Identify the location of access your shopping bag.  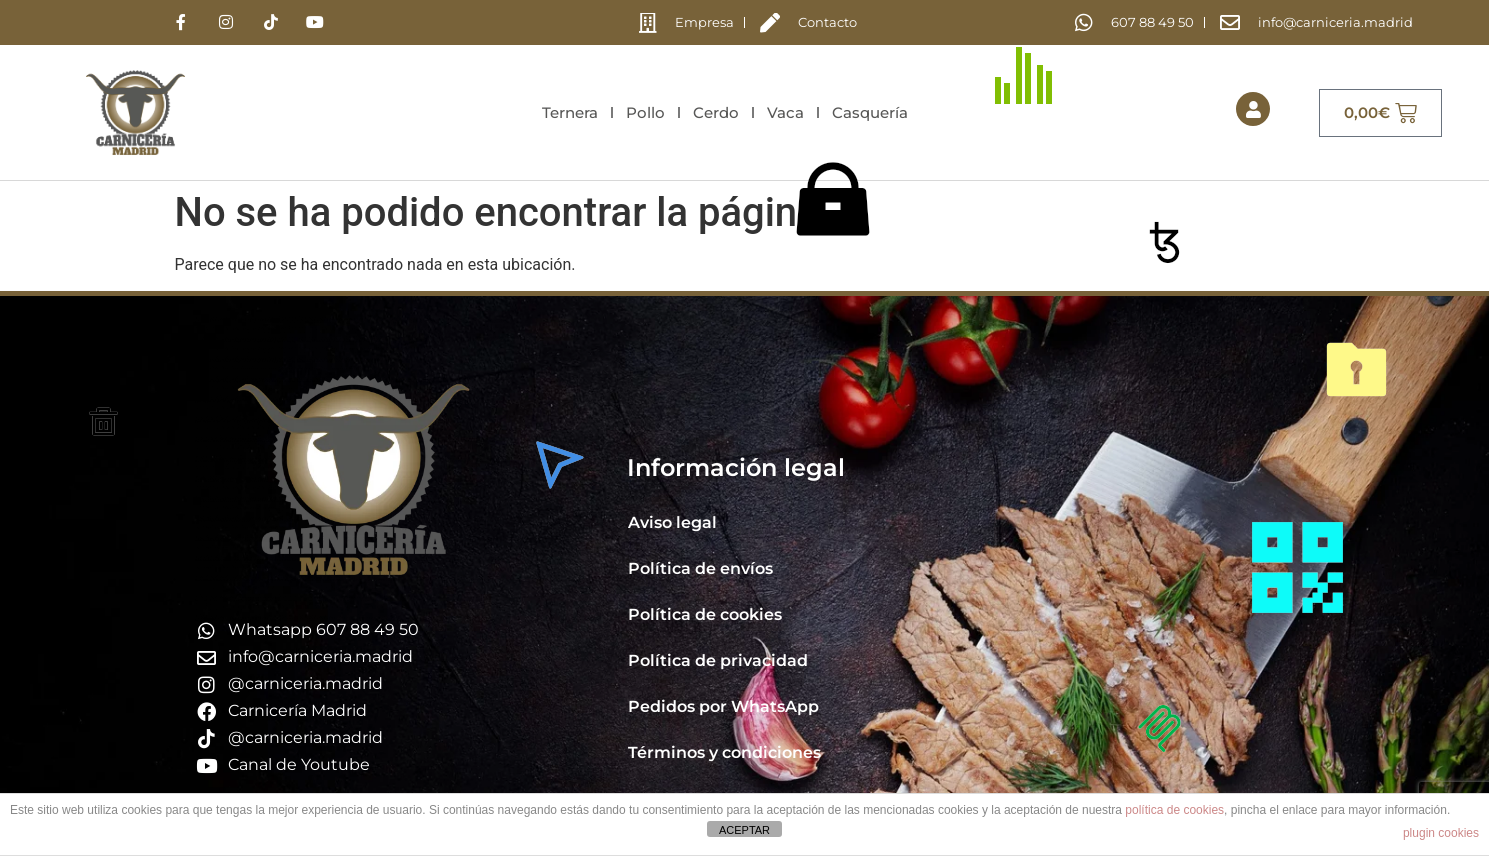
(833, 199).